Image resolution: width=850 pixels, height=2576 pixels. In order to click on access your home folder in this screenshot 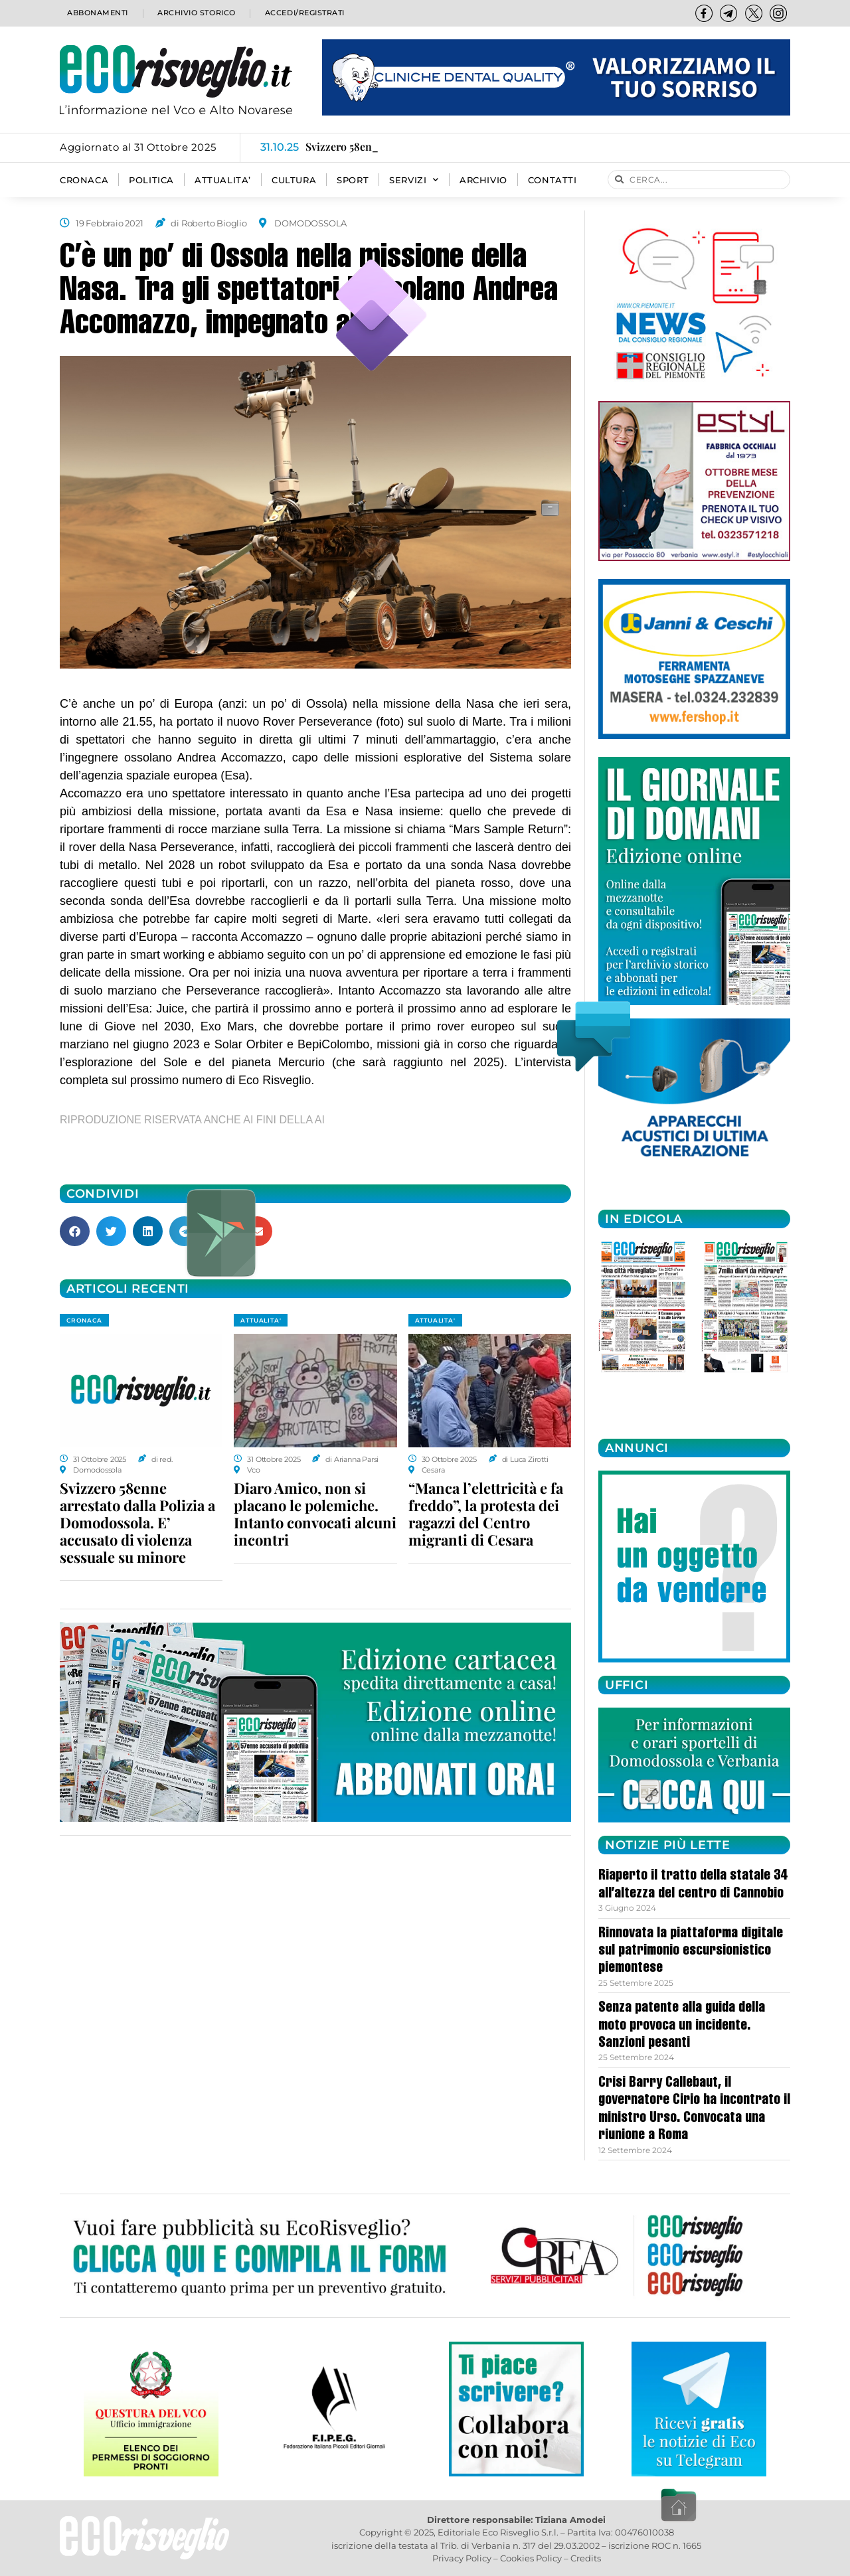, I will do `click(679, 2505)`.